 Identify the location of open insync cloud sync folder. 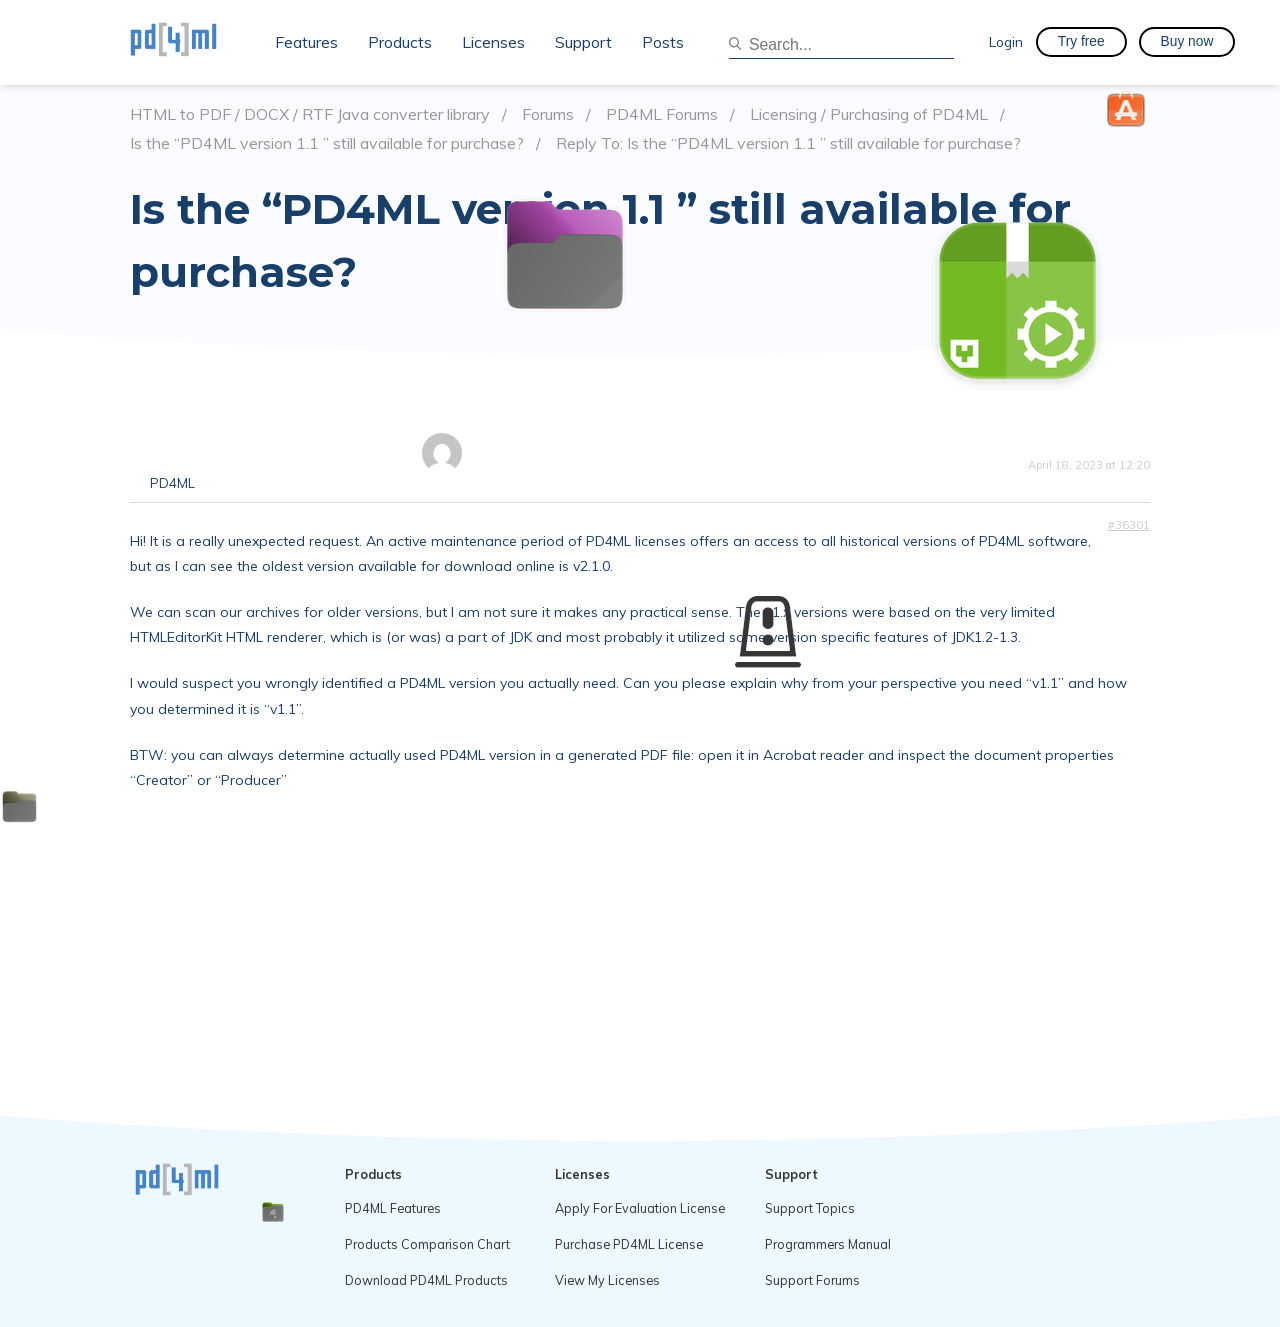
(273, 1212).